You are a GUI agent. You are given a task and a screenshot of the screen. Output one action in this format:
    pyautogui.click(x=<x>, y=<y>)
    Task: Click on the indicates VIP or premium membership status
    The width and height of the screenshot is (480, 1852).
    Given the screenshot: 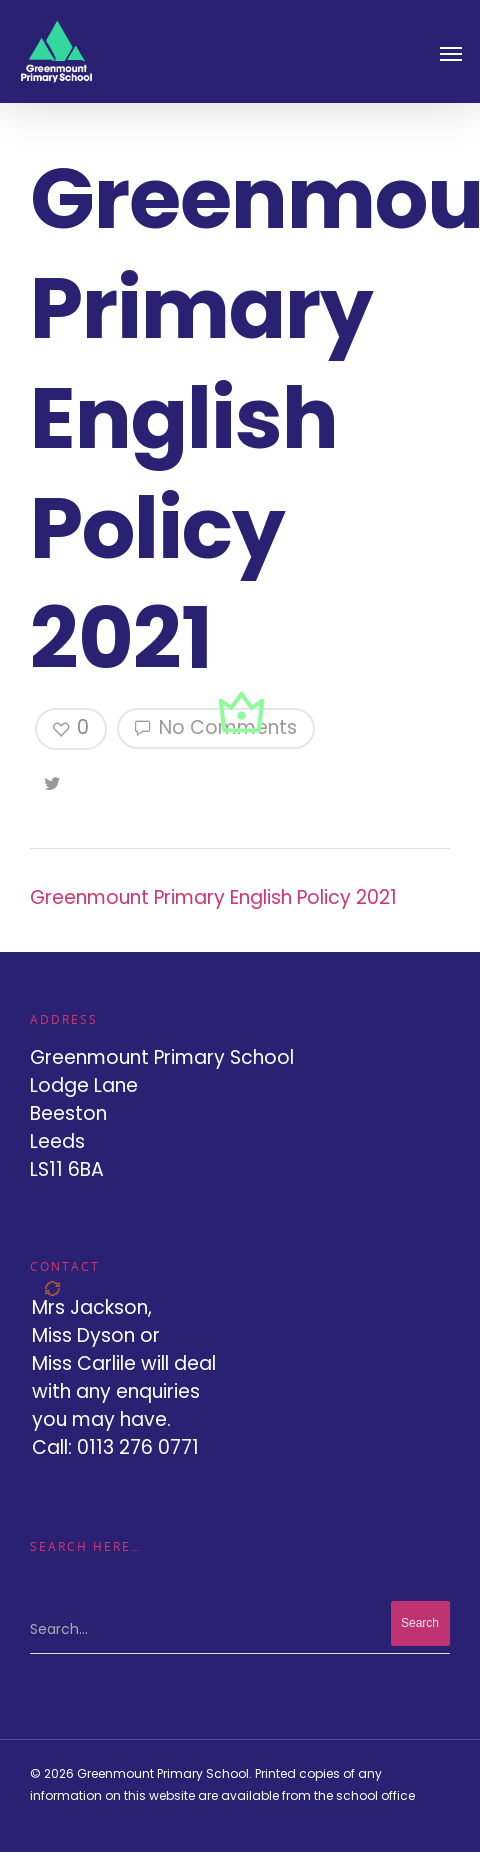 What is the action you would take?
    pyautogui.click(x=241, y=713)
    